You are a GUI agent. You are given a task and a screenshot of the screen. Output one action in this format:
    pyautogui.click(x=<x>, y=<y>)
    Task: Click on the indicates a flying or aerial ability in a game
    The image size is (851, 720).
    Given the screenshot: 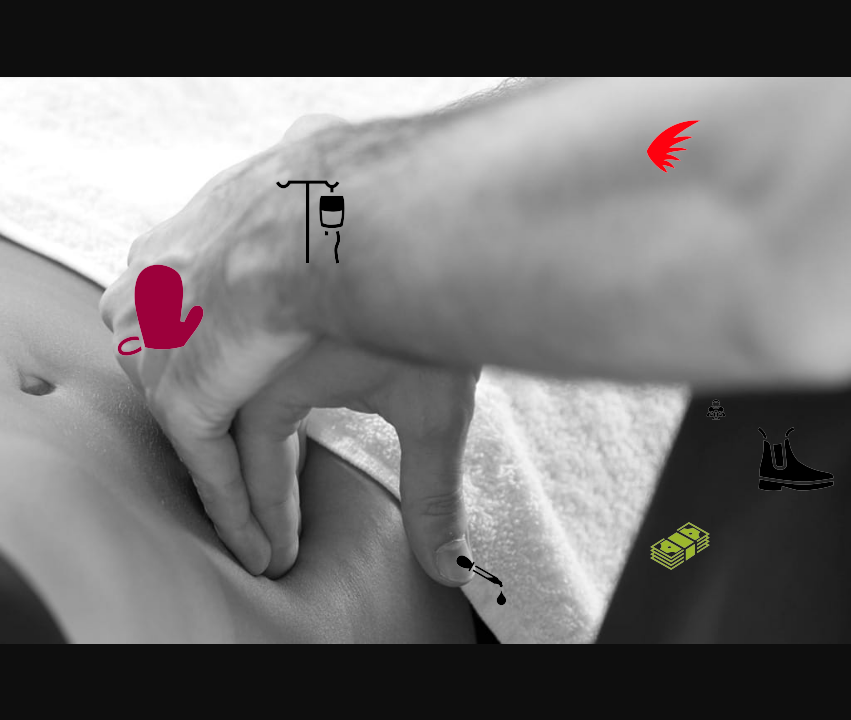 What is the action you would take?
    pyautogui.click(x=674, y=146)
    